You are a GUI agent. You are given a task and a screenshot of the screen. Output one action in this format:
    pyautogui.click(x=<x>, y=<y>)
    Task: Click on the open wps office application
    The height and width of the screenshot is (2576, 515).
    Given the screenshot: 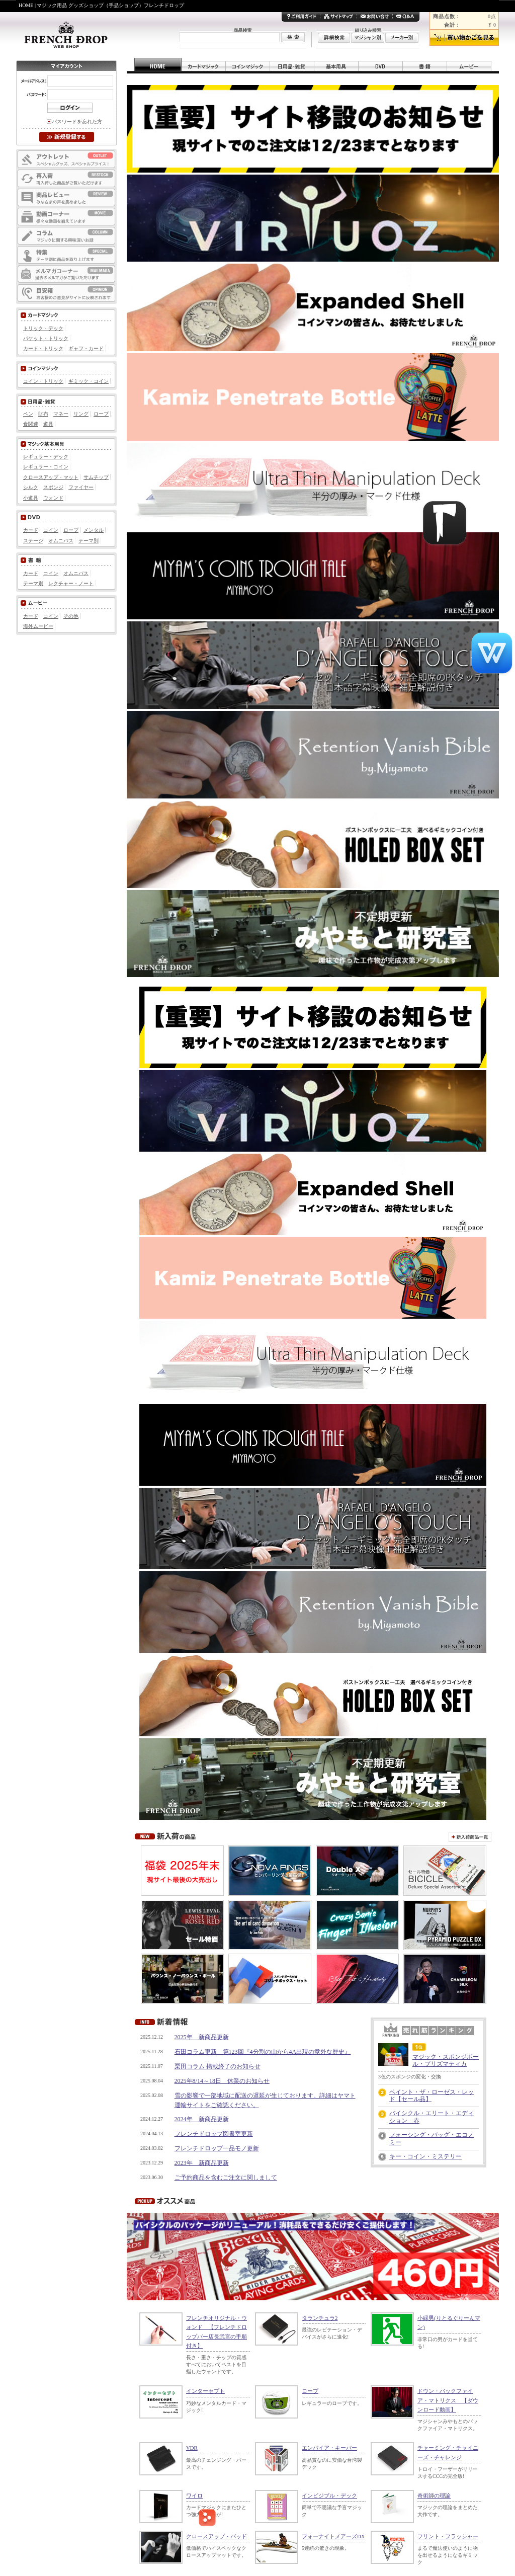 What is the action you would take?
    pyautogui.click(x=492, y=653)
    